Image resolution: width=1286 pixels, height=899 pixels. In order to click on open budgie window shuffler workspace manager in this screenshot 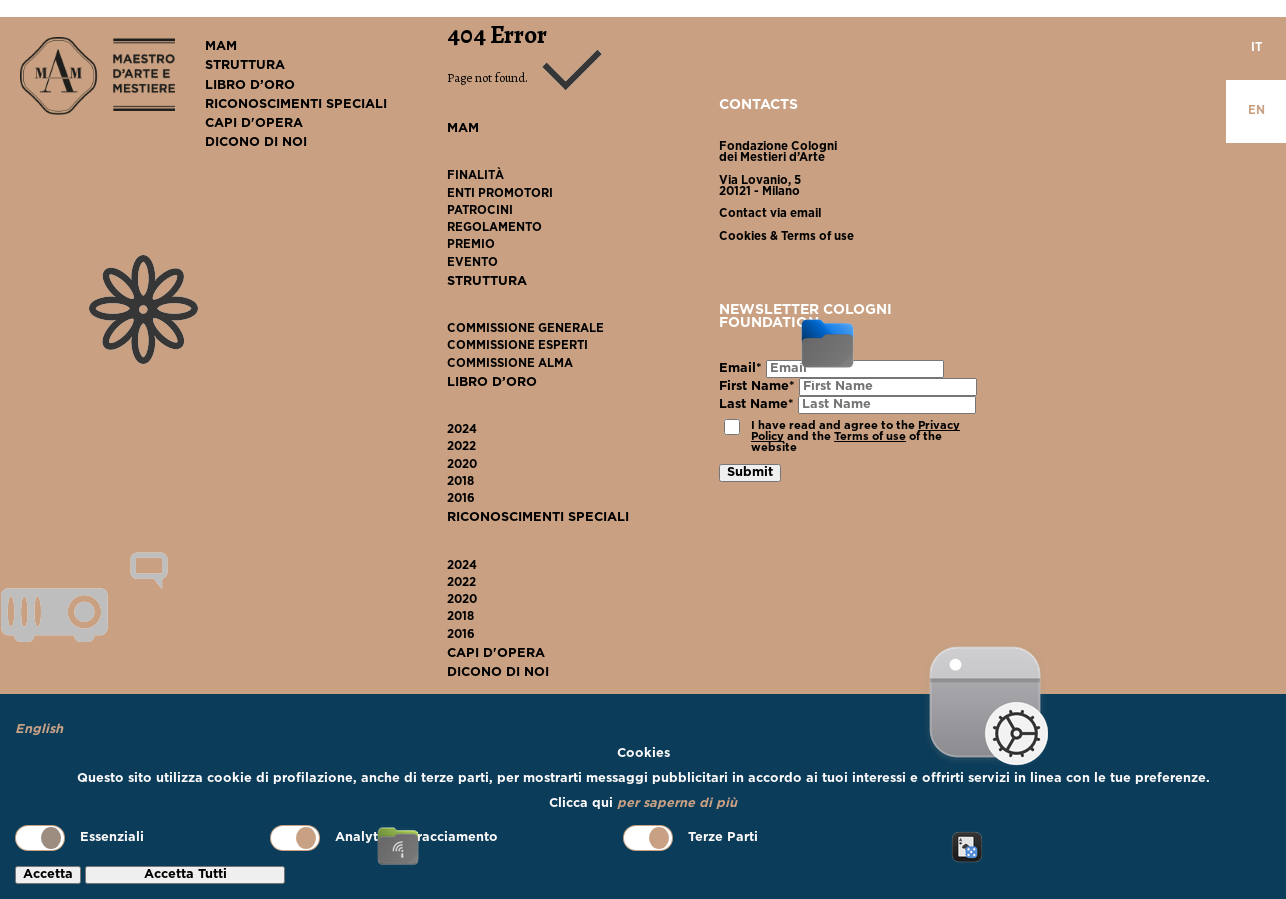, I will do `click(143, 309)`.